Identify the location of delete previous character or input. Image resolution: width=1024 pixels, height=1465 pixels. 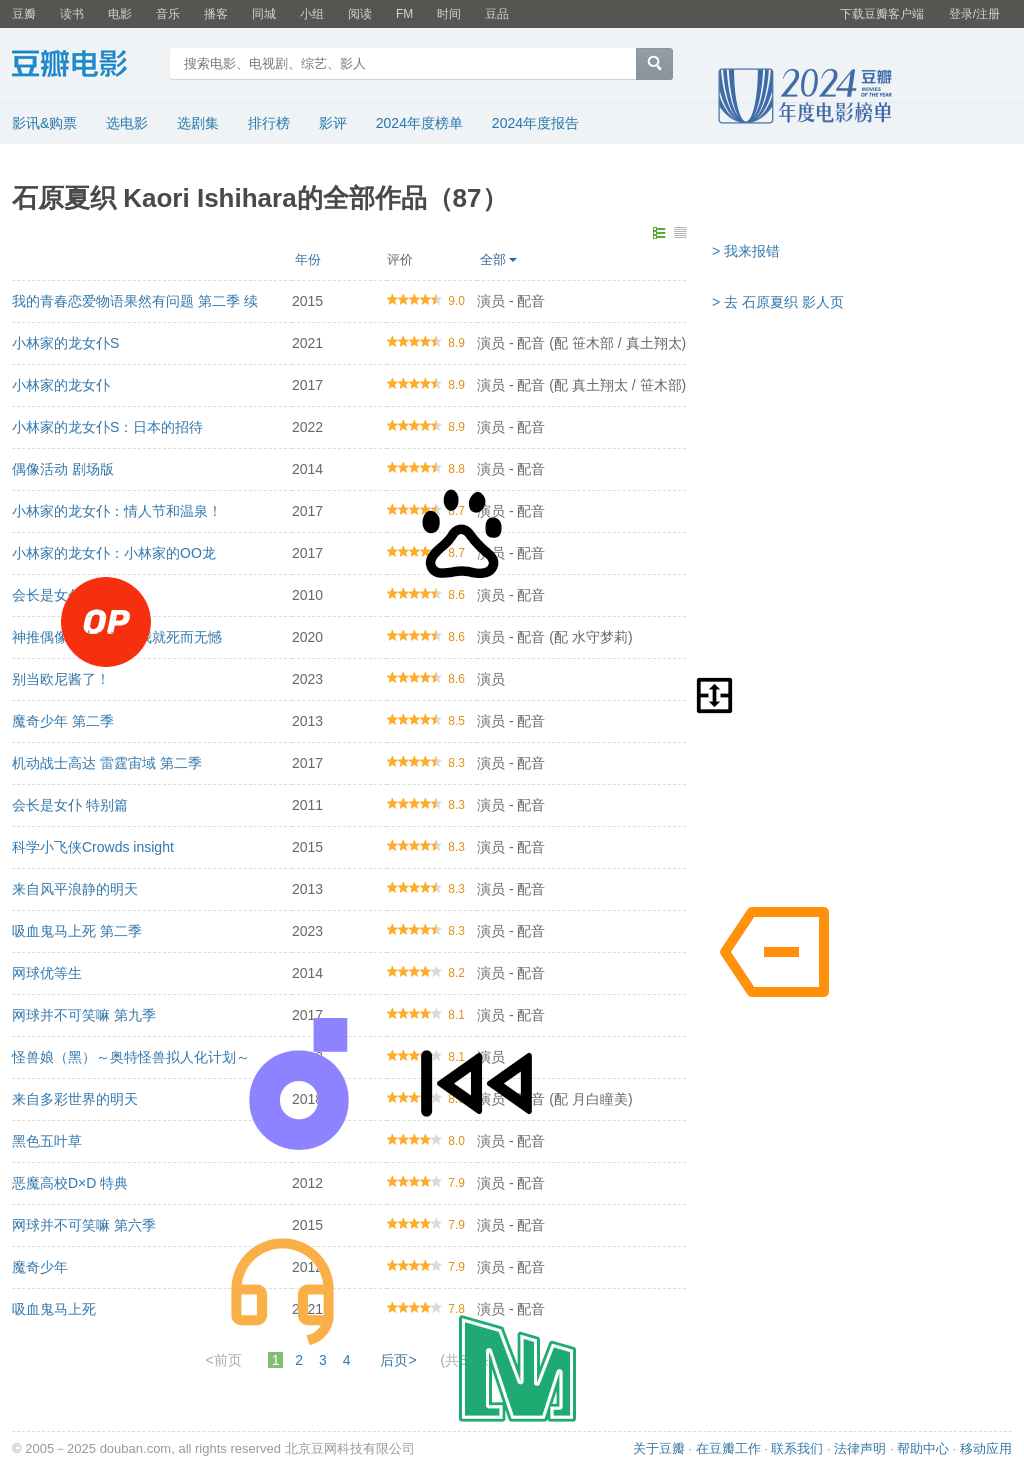
(779, 952).